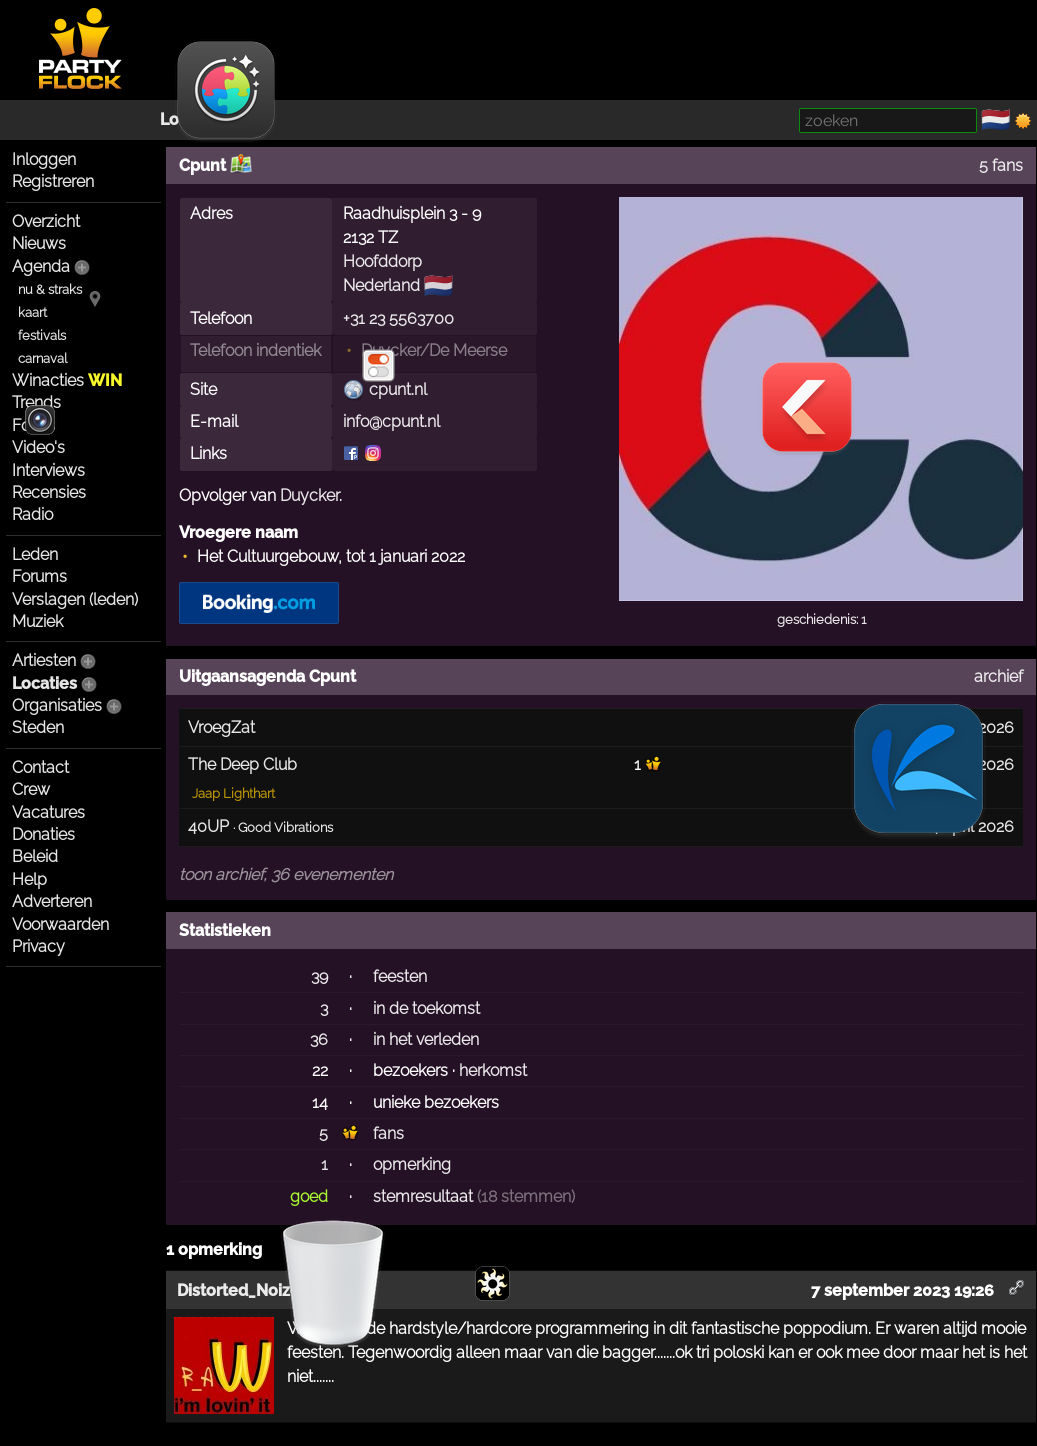 This screenshot has height=1446, width=1037. I want to click on open haguichi VPN network manager, so click(807, 407).